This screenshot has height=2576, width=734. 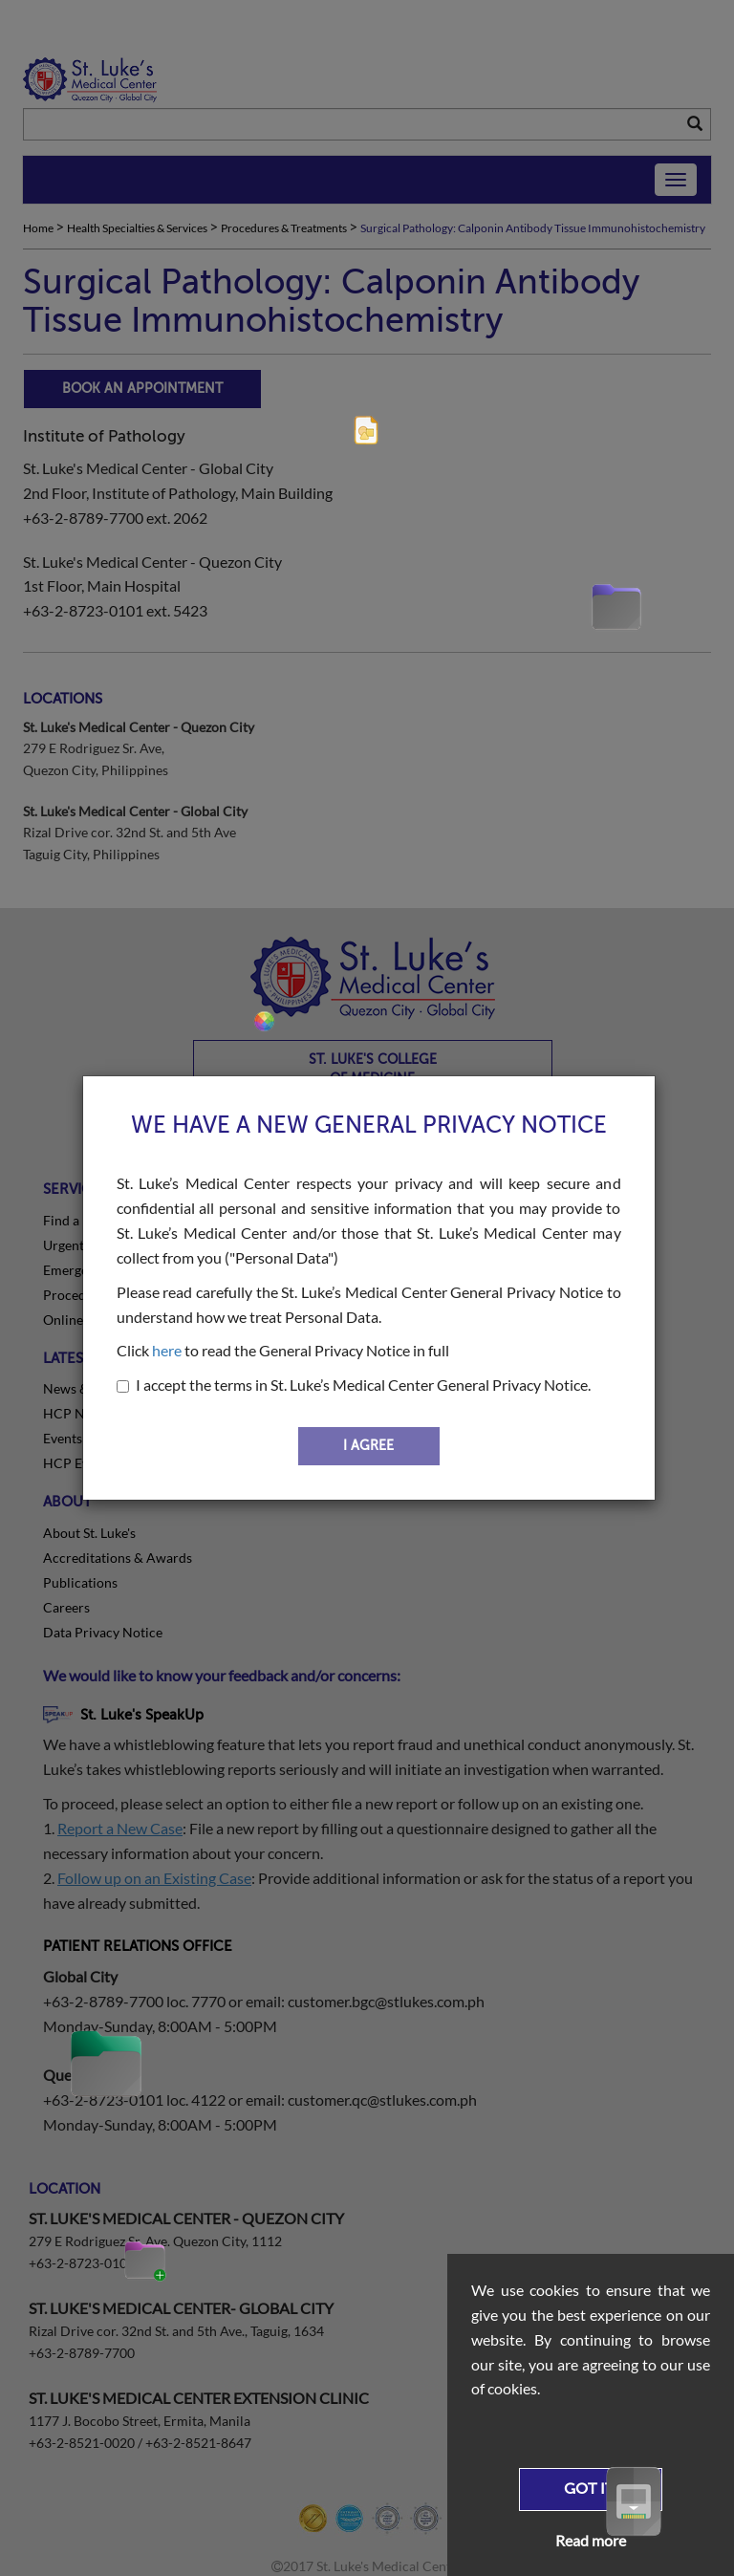 What do you see at coordinates (144, 2260) in the screenshot?
I see `create a new folder` at bounding box center [144, 2260].